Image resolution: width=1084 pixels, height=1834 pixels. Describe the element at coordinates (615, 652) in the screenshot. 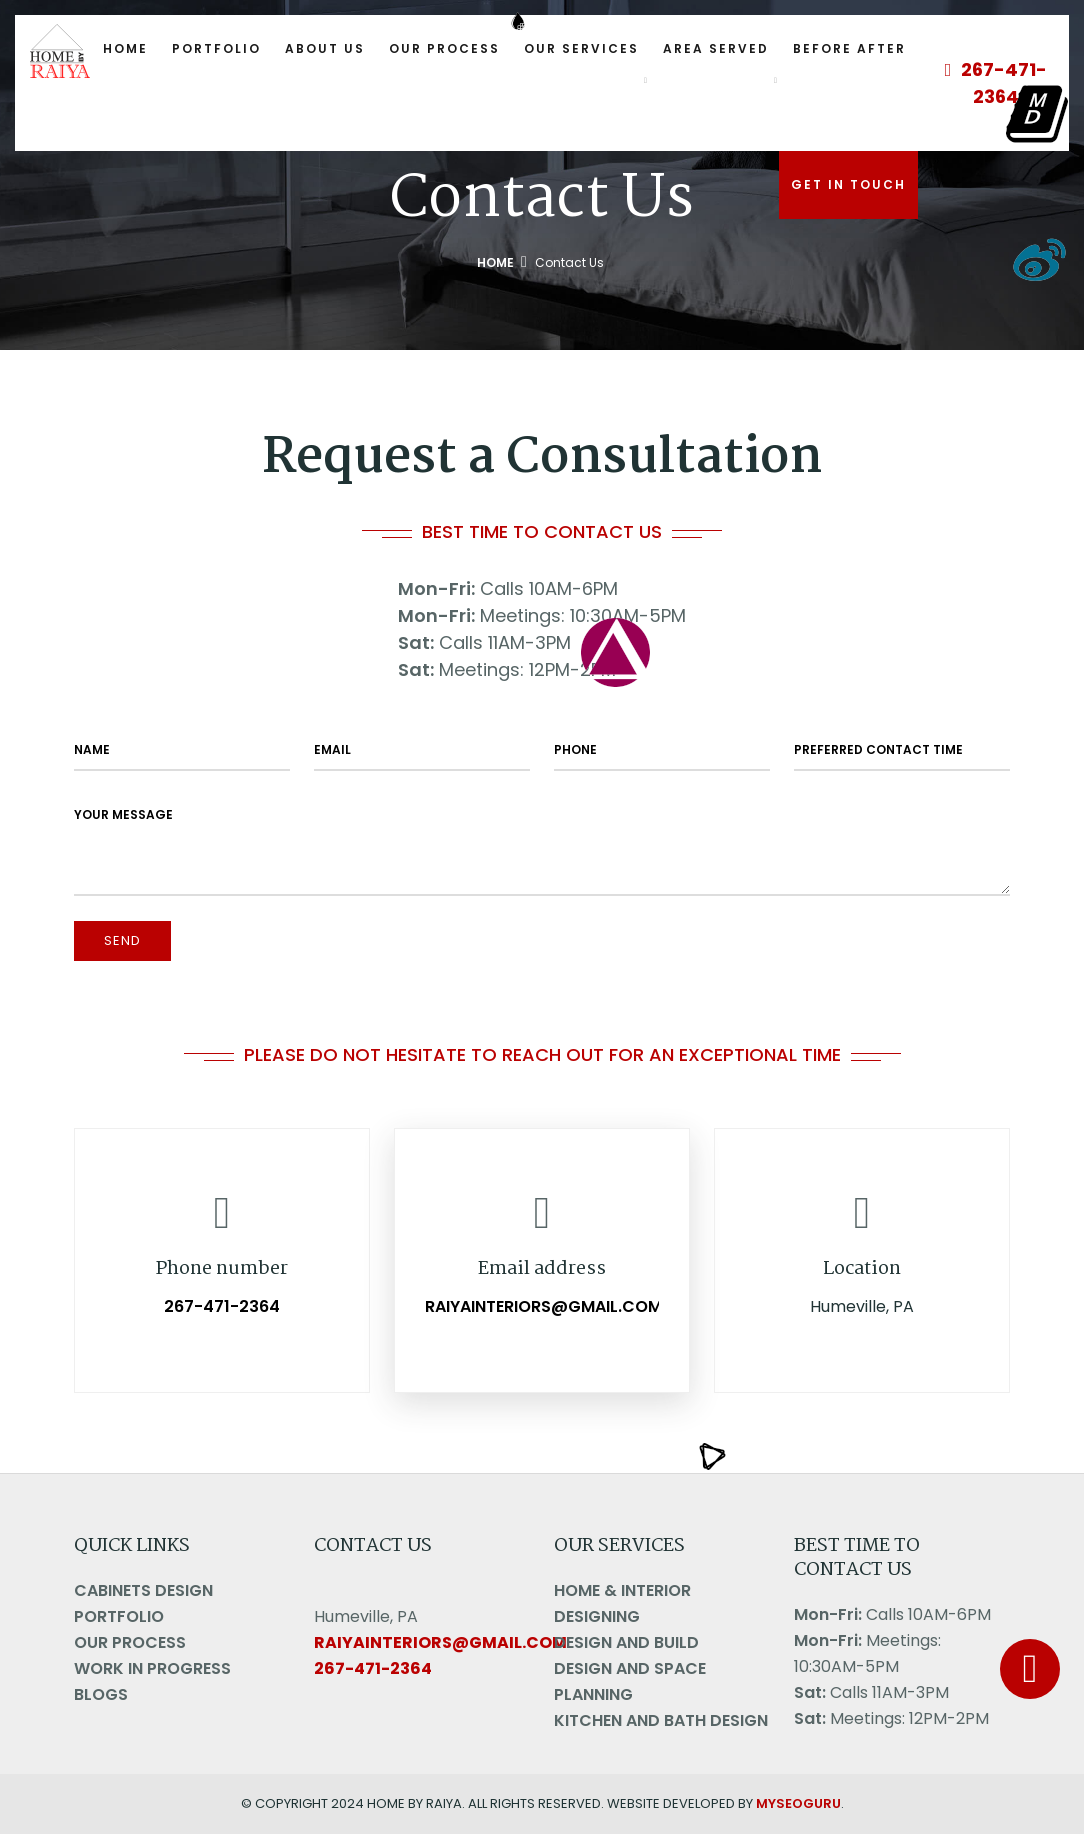

I see `interact.js library logo` at that location.